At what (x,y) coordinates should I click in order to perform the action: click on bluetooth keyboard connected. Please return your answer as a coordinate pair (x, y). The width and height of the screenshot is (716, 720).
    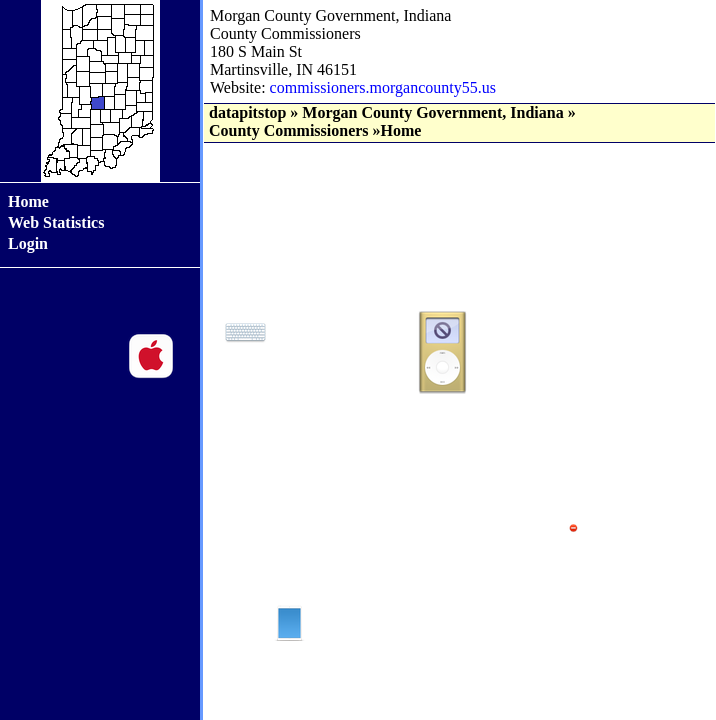
    Looking at the image, I should click on (245, 332).